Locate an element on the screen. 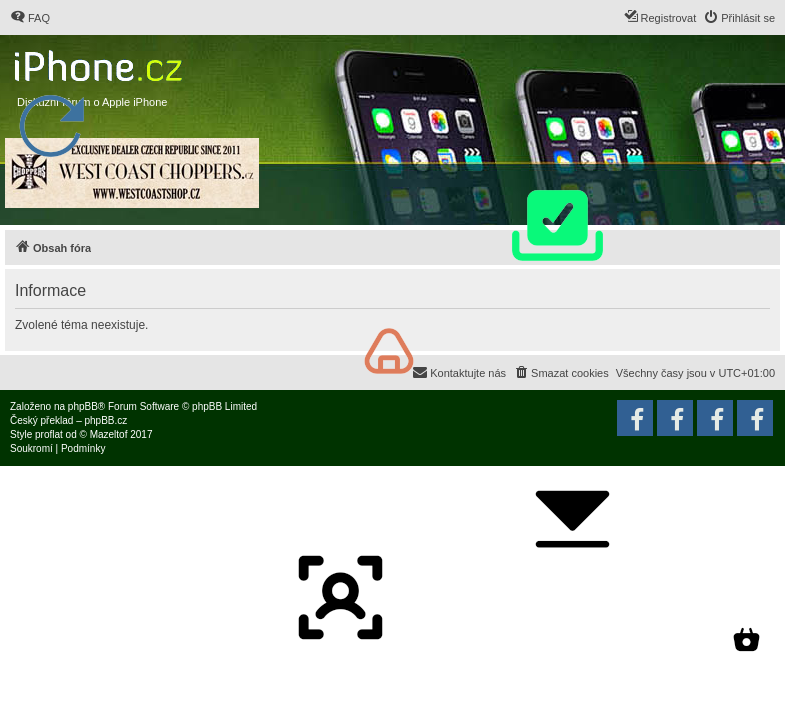 The height and width of the screenshot is (727, 785). access food or restaurant options is located at coordinates (389, 351).